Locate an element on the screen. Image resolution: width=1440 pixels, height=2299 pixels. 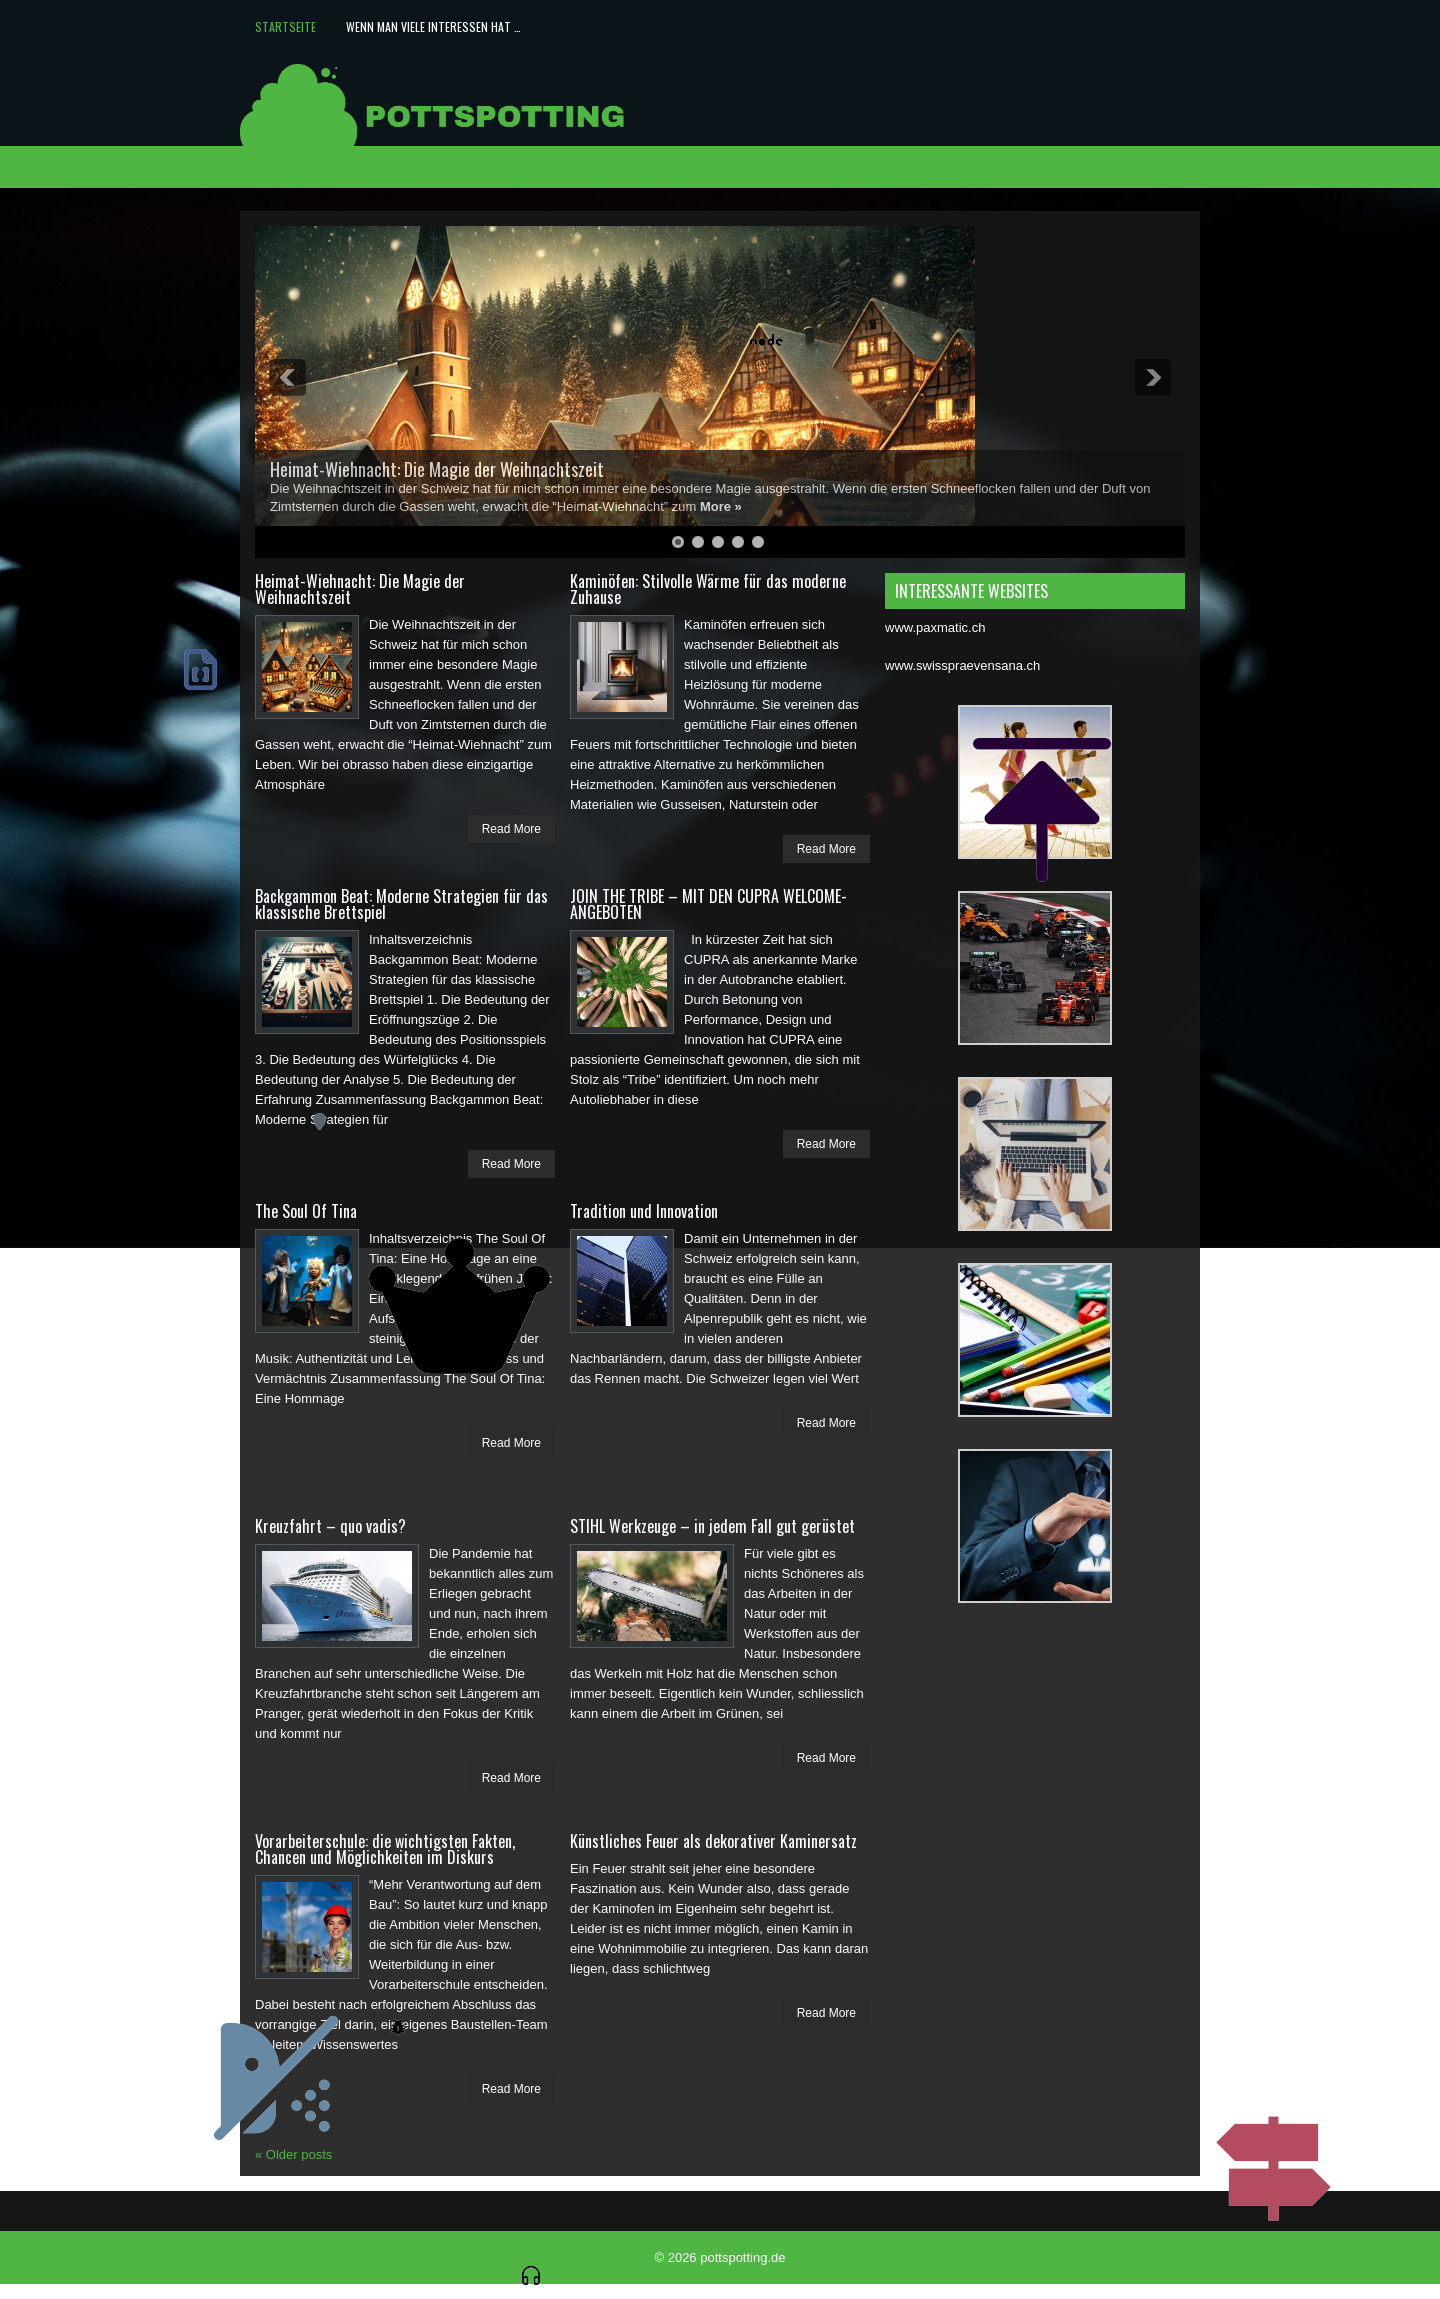
find pest control services nearby is located at coordinates (398, 2027).